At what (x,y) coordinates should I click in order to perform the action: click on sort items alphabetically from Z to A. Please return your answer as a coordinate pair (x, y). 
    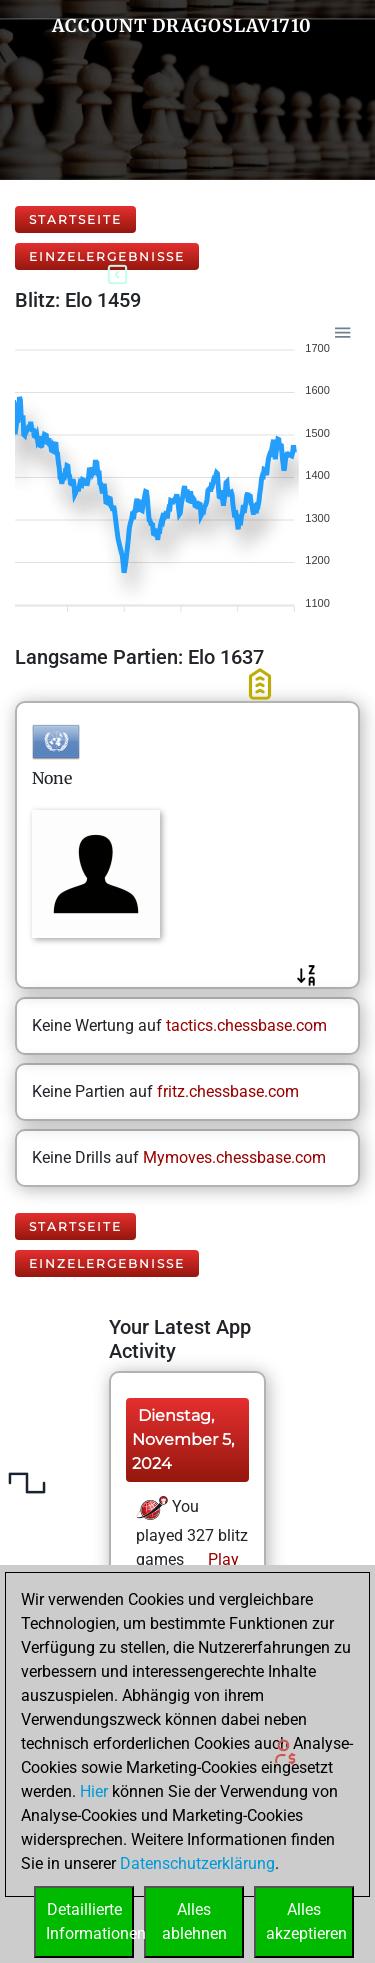
    Looking at the image, I should click on (306, 975).